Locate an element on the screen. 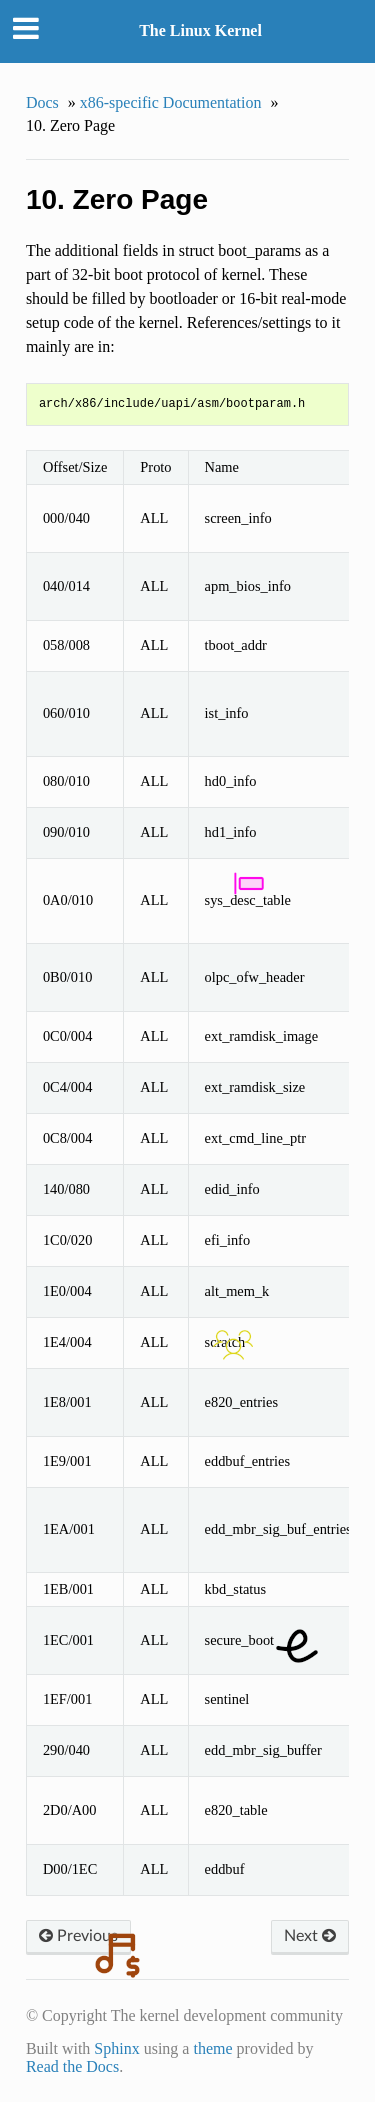 The image size is (375, 2102). ember.js framework logo is located at coordinates (297, 1646).